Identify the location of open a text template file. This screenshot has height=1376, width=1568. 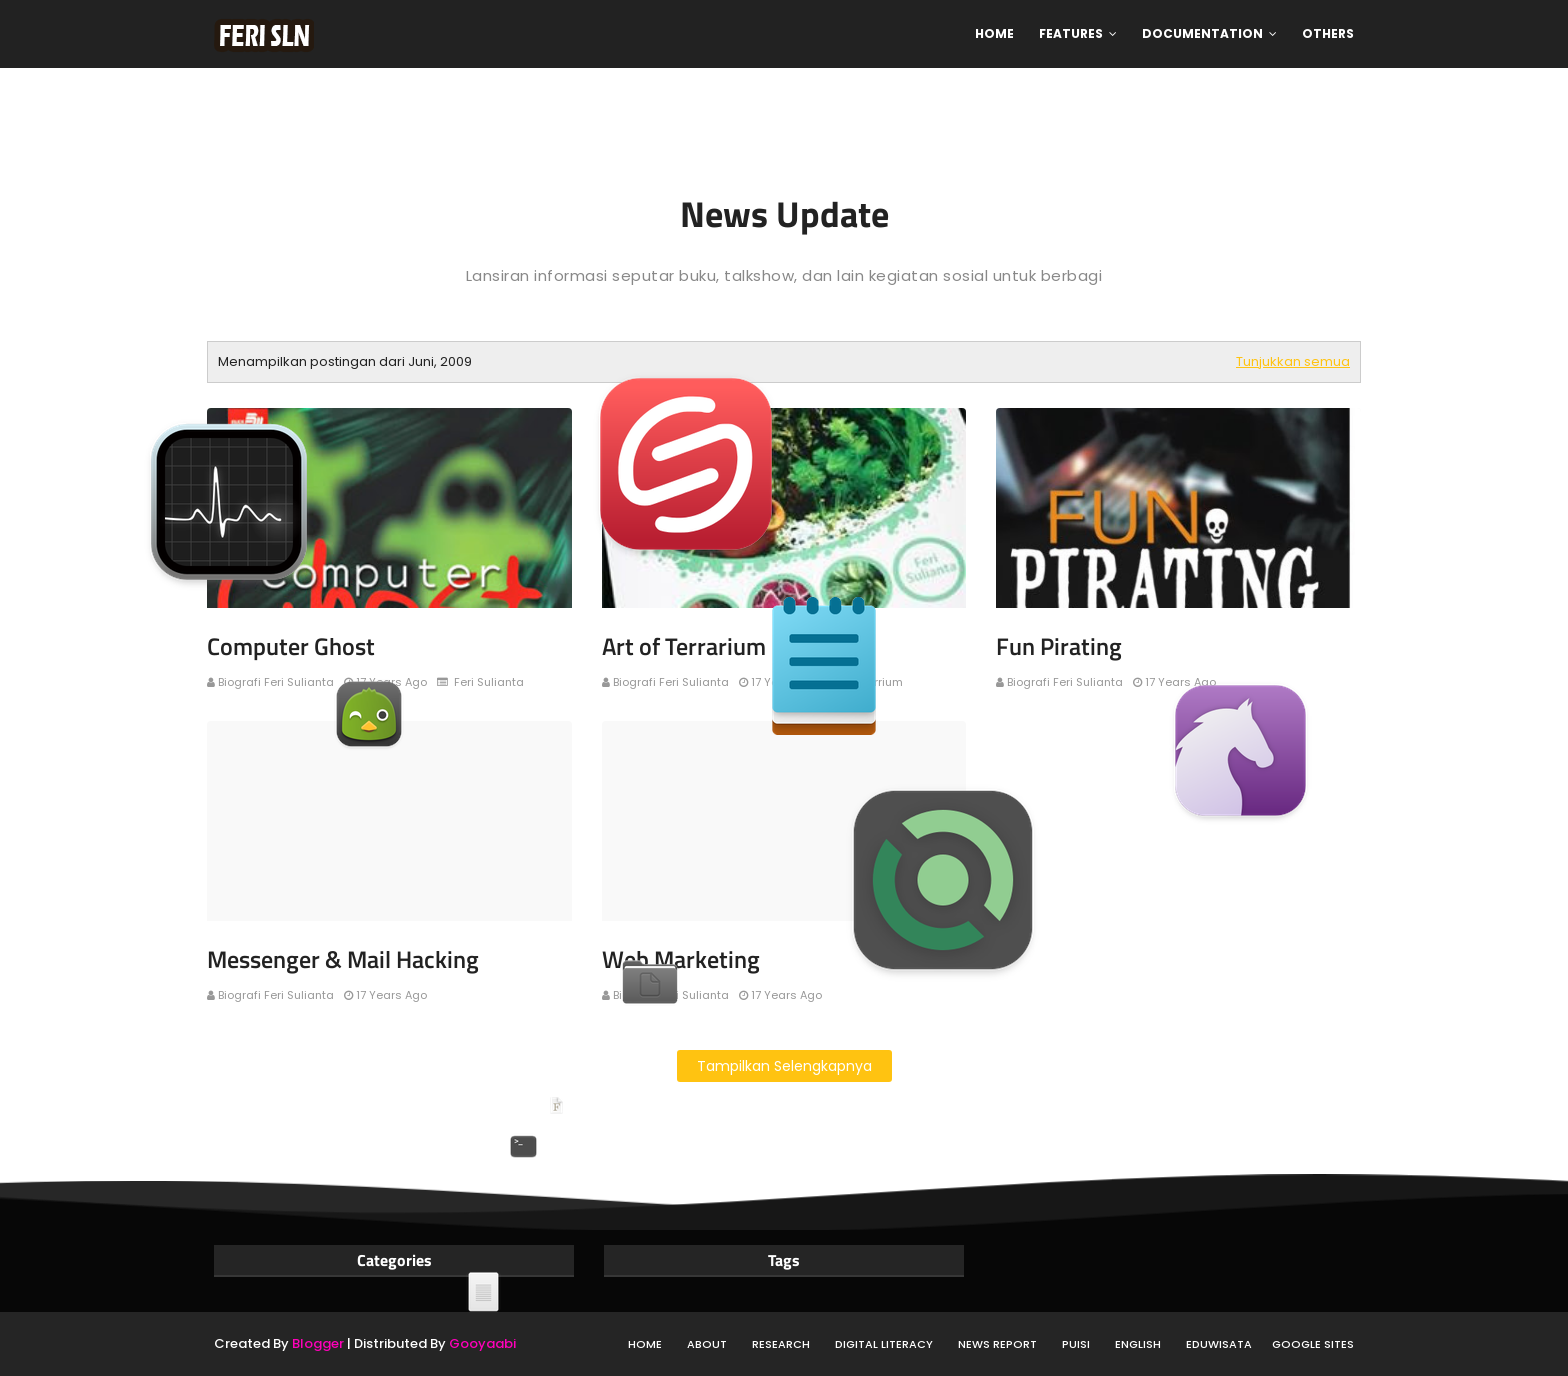
(483, 1292).